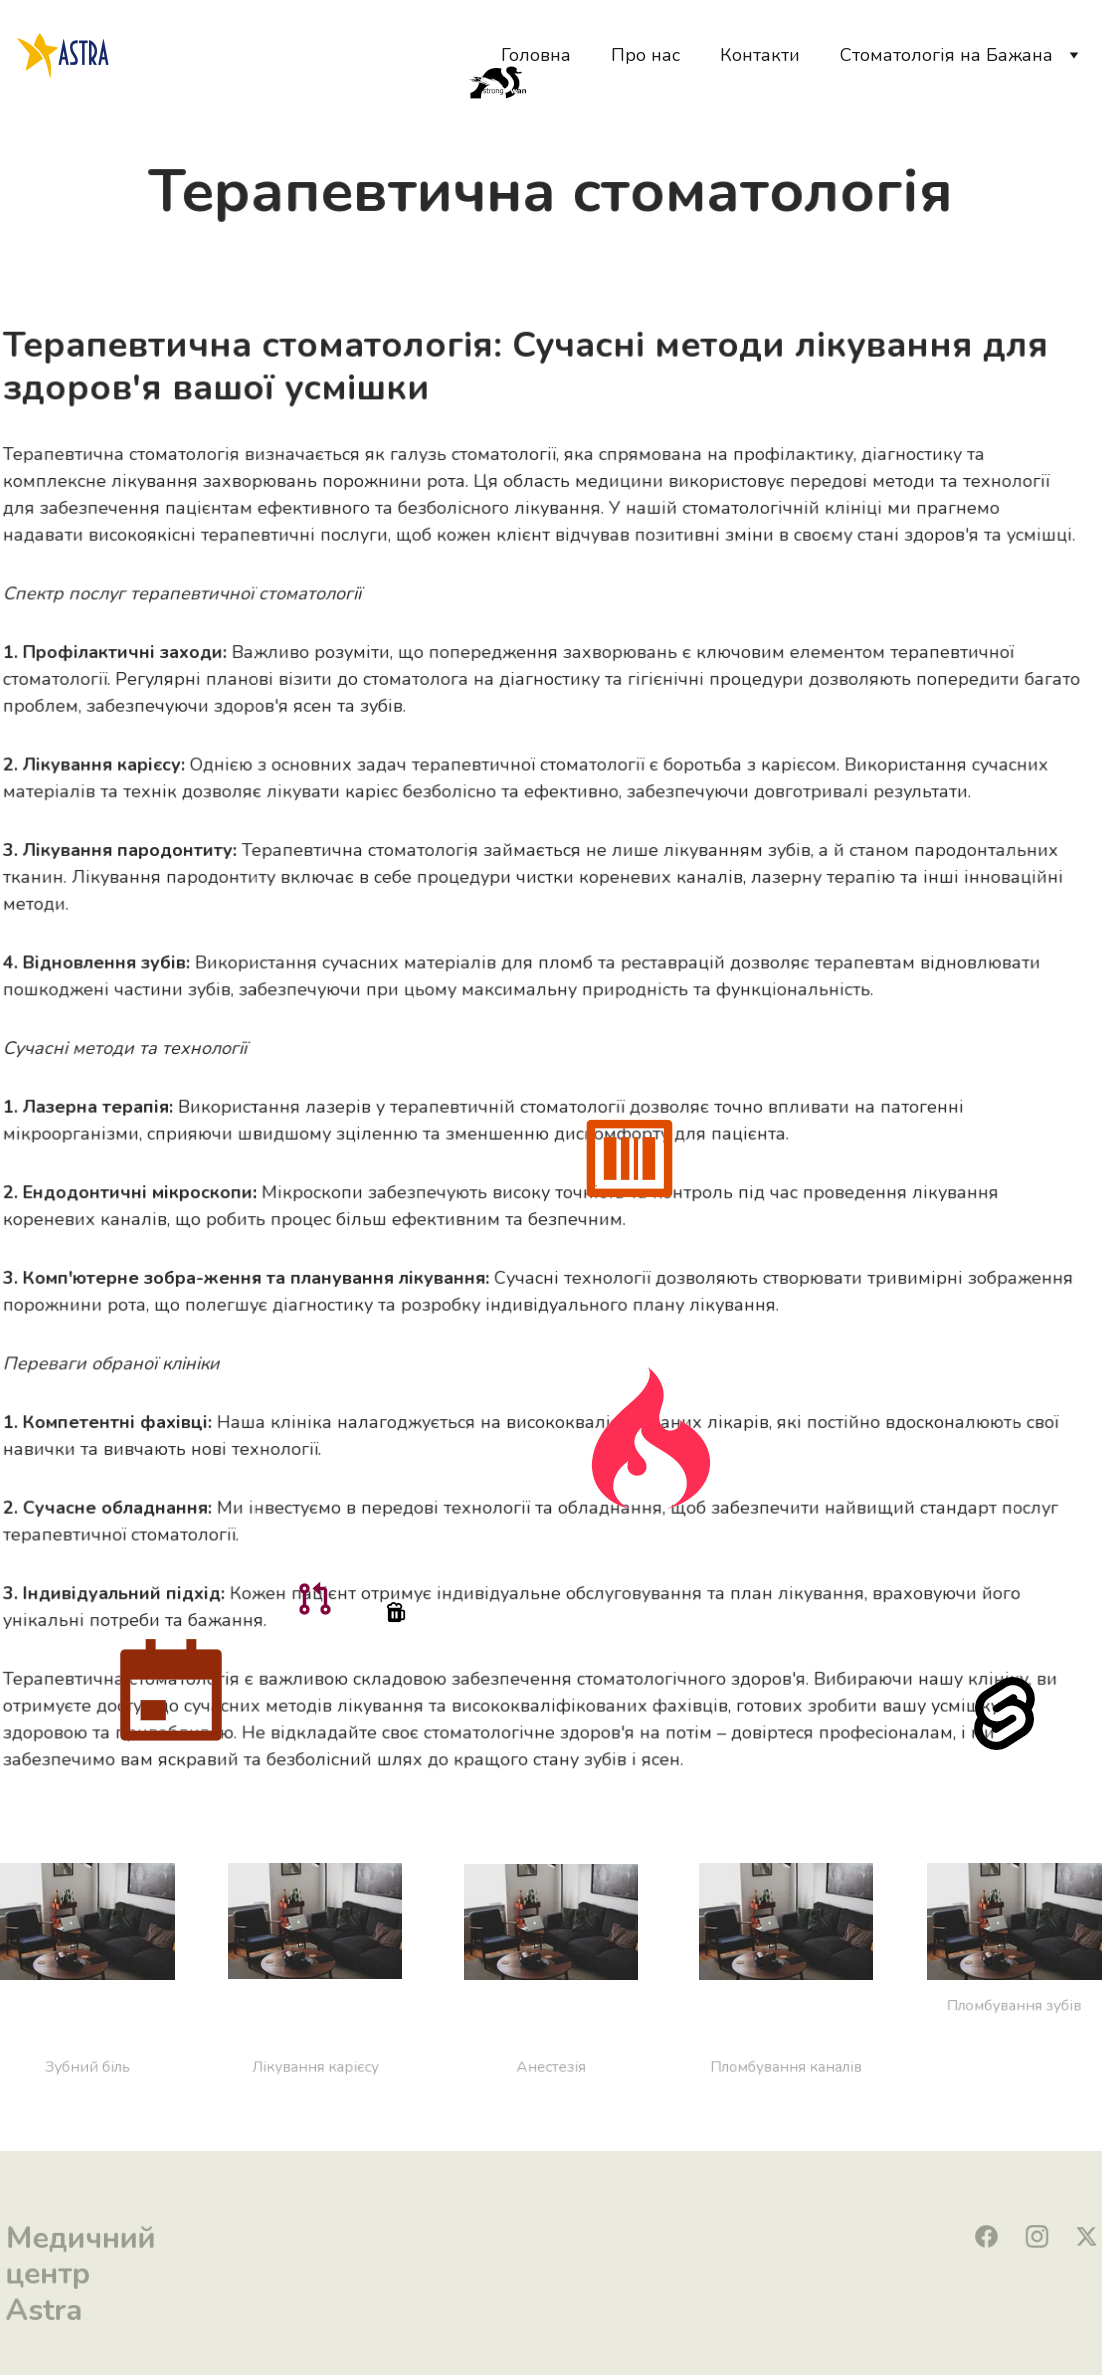 The height and width of the screenshot is (2375, 1102). I want to click on strongSwan VPN client application, so click(497, 82).